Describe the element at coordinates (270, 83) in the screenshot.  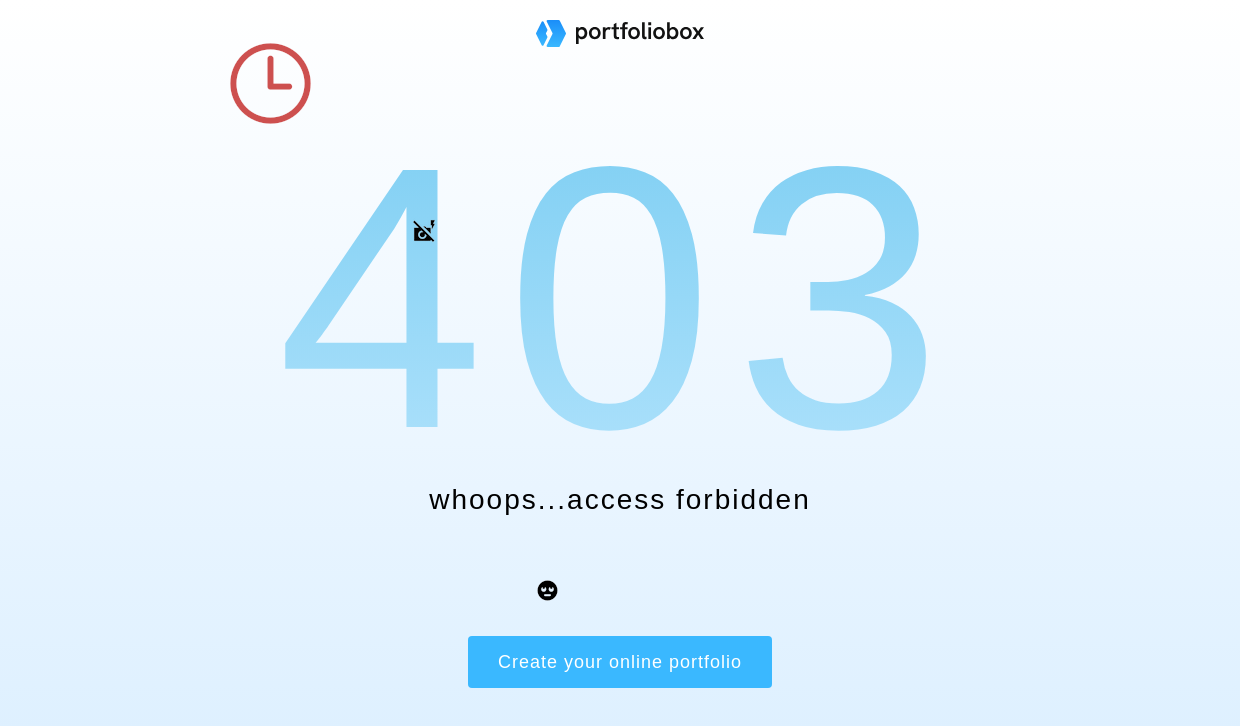
I see `view time or clock settings` at that location.